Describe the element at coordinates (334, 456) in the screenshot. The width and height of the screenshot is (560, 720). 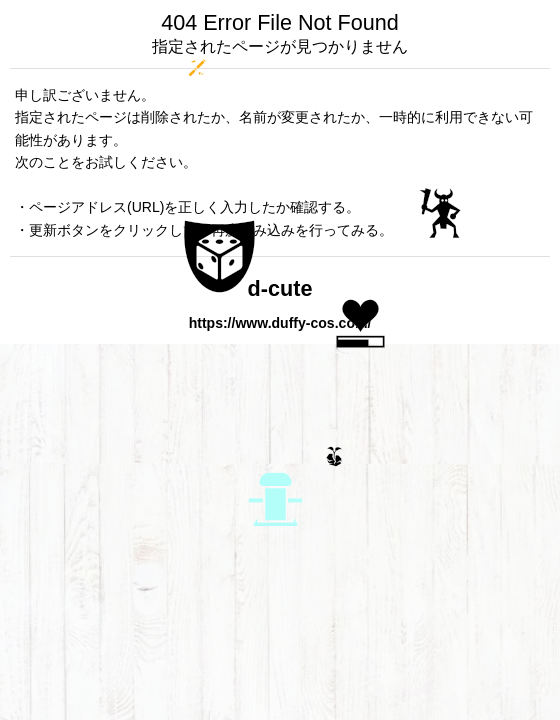
I see `plant a seed or start growing crops` at that location.